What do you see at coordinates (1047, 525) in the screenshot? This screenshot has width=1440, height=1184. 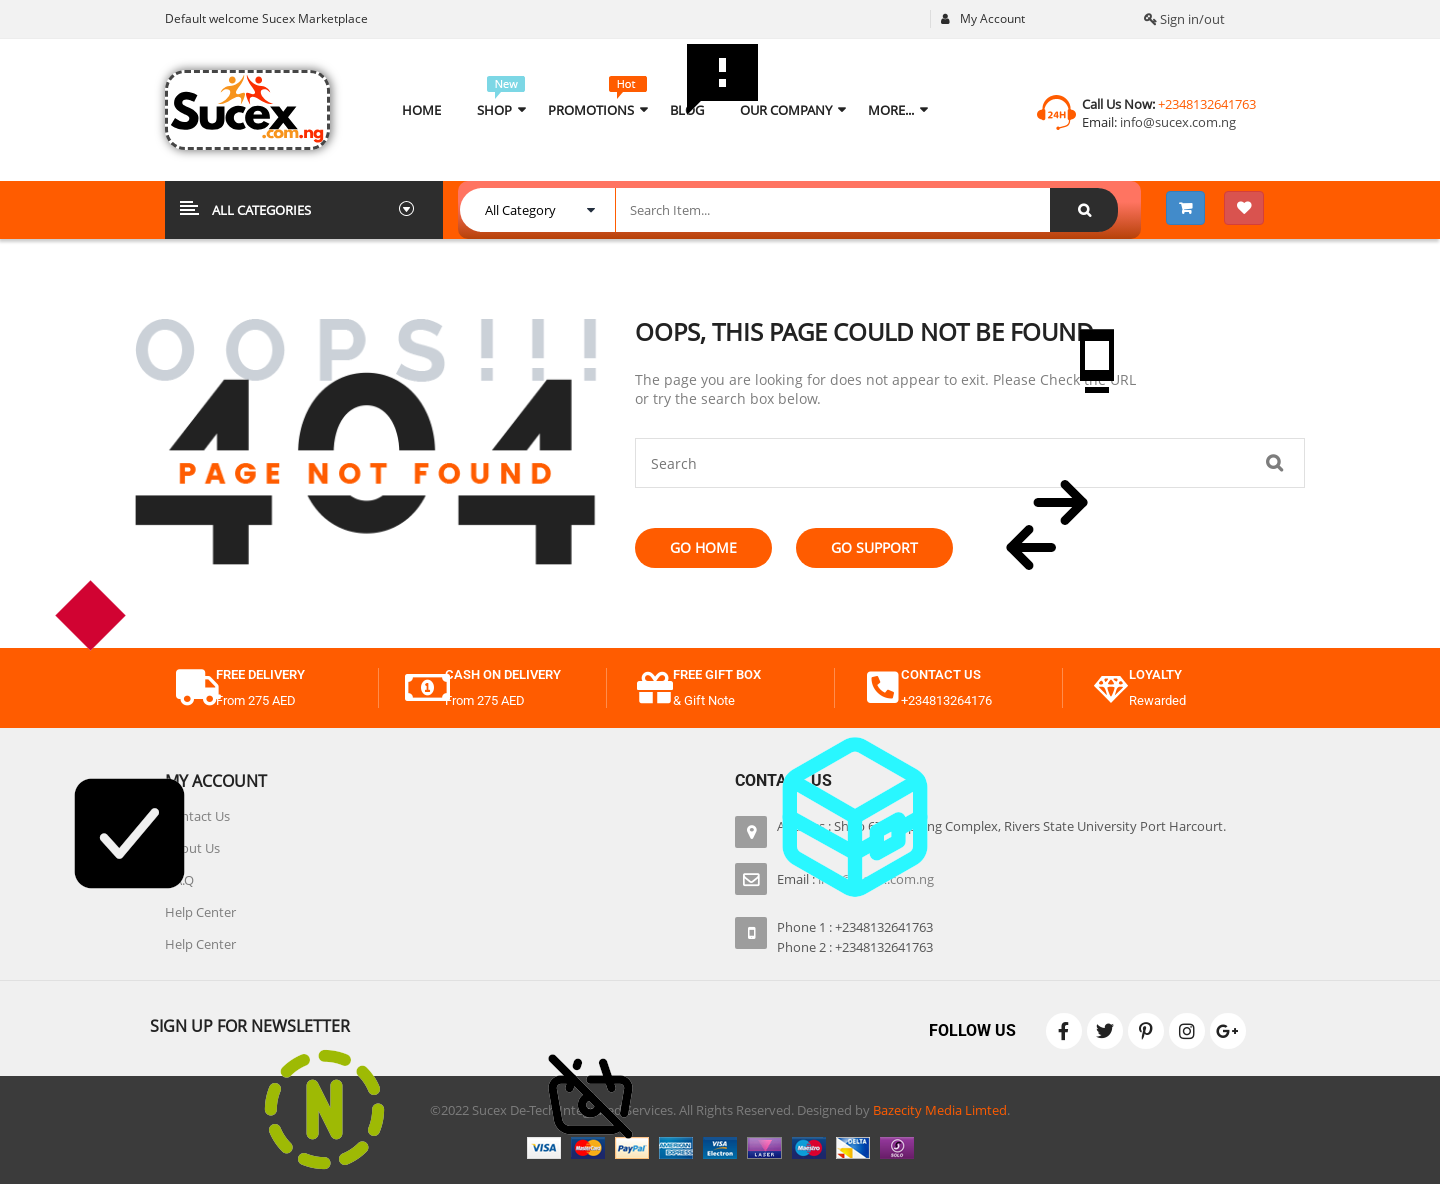 I see `swap or exchange items` at bounding box center [1047, 525].